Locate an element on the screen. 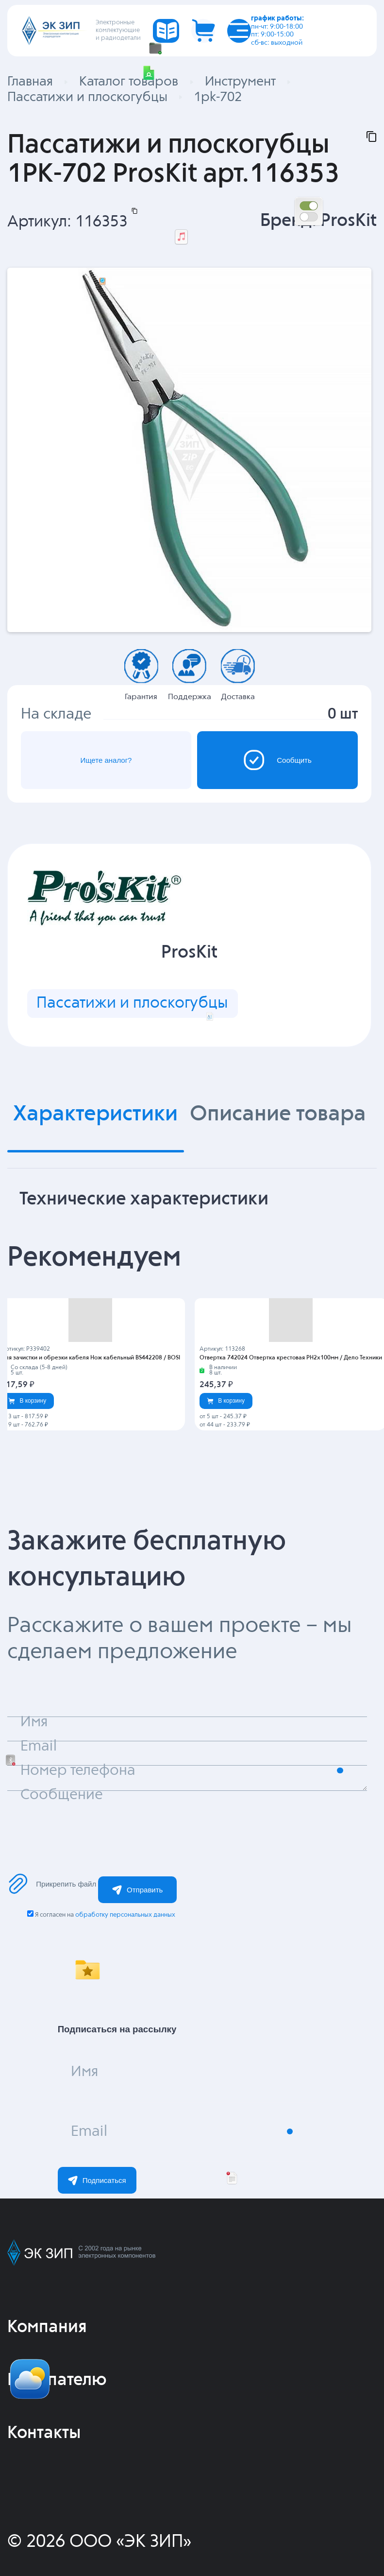 This screenshot has width=384, height=2576. send file via bluetooth is located at coordinates (232, 2178).